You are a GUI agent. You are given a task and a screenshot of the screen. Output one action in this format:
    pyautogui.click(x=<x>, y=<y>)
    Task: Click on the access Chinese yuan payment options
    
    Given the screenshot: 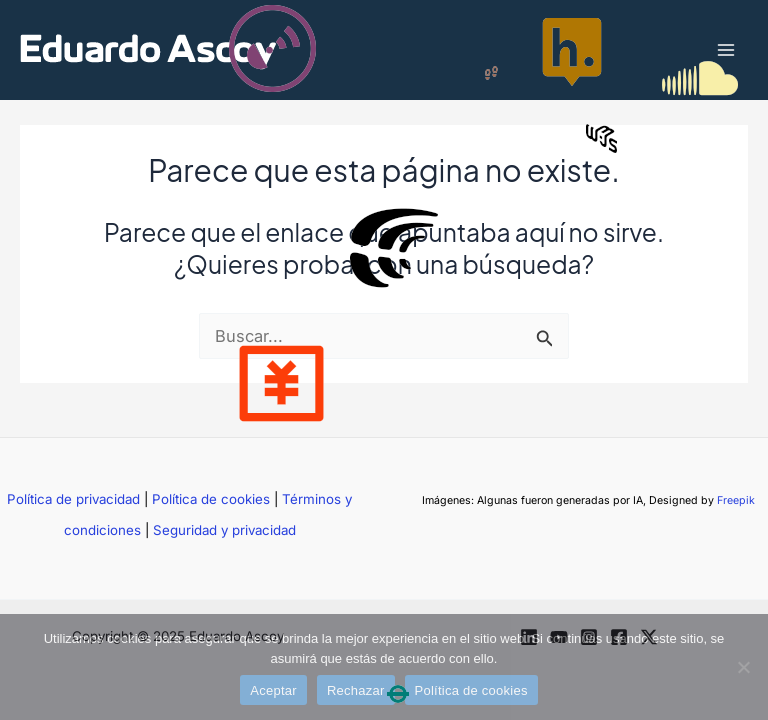 What is the action you would take?
    pyautogui.click(x=281, y=383)
    